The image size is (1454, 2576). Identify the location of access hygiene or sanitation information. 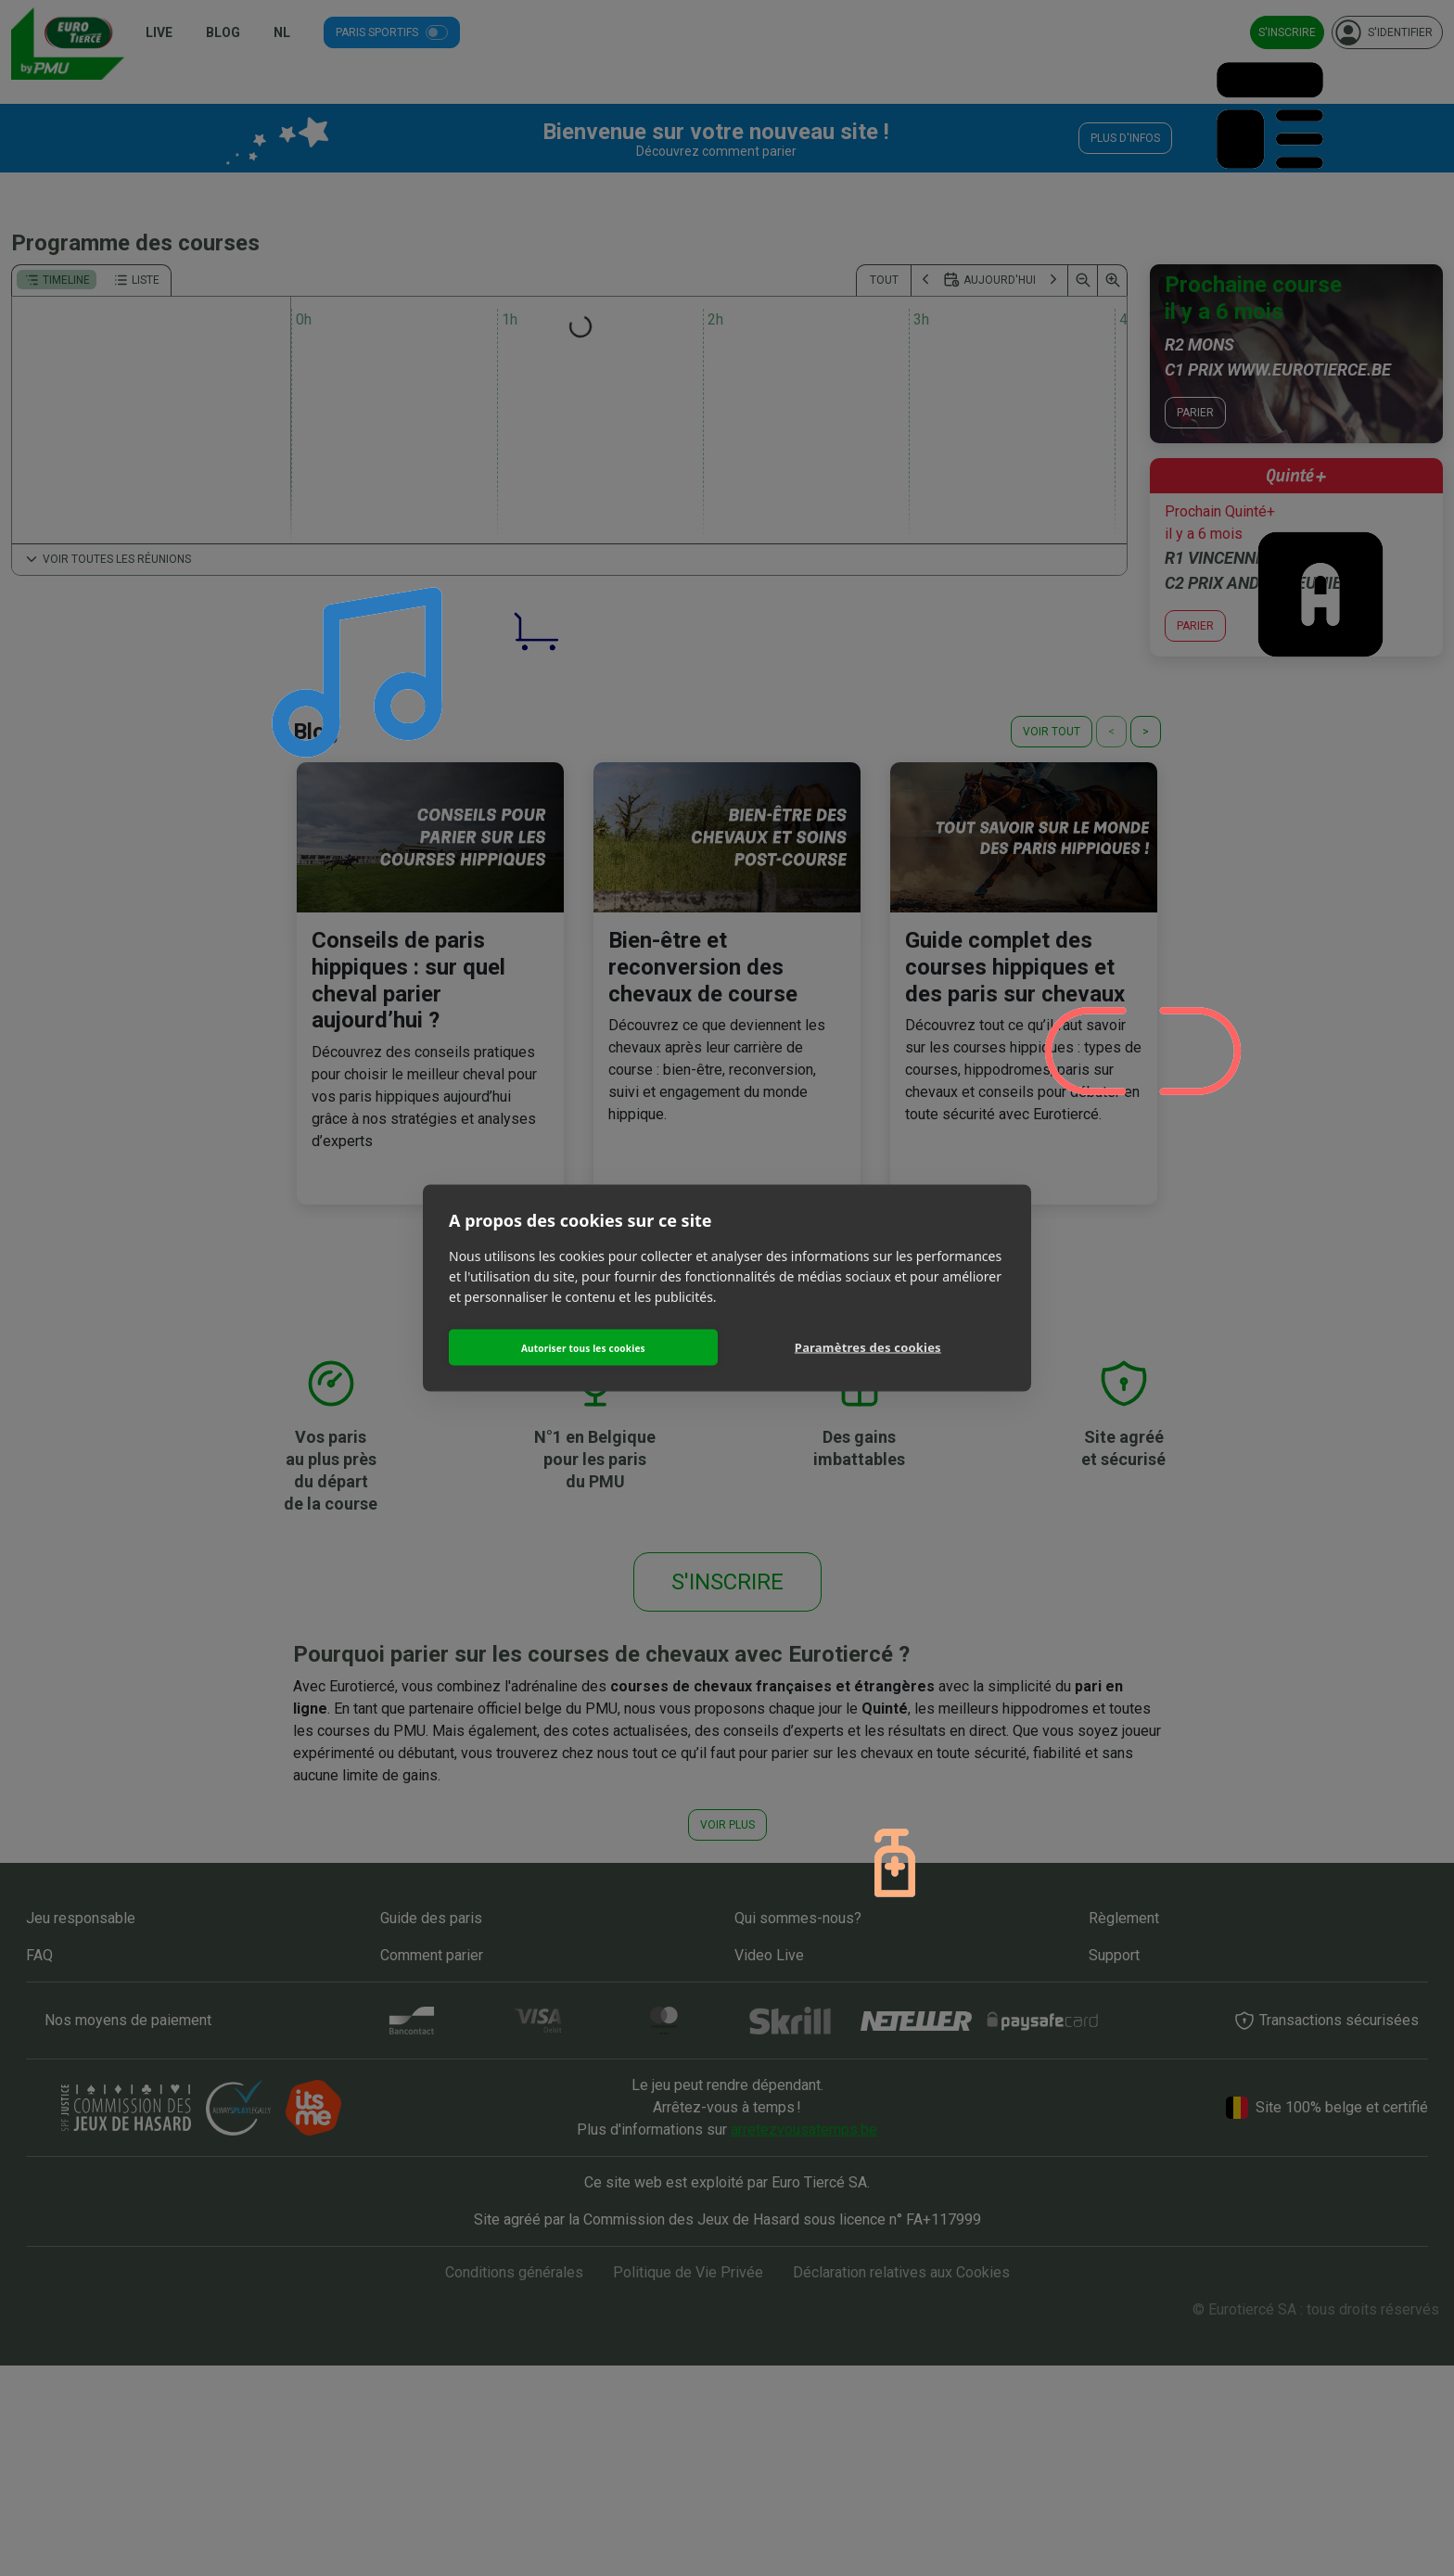
(895, 1863).